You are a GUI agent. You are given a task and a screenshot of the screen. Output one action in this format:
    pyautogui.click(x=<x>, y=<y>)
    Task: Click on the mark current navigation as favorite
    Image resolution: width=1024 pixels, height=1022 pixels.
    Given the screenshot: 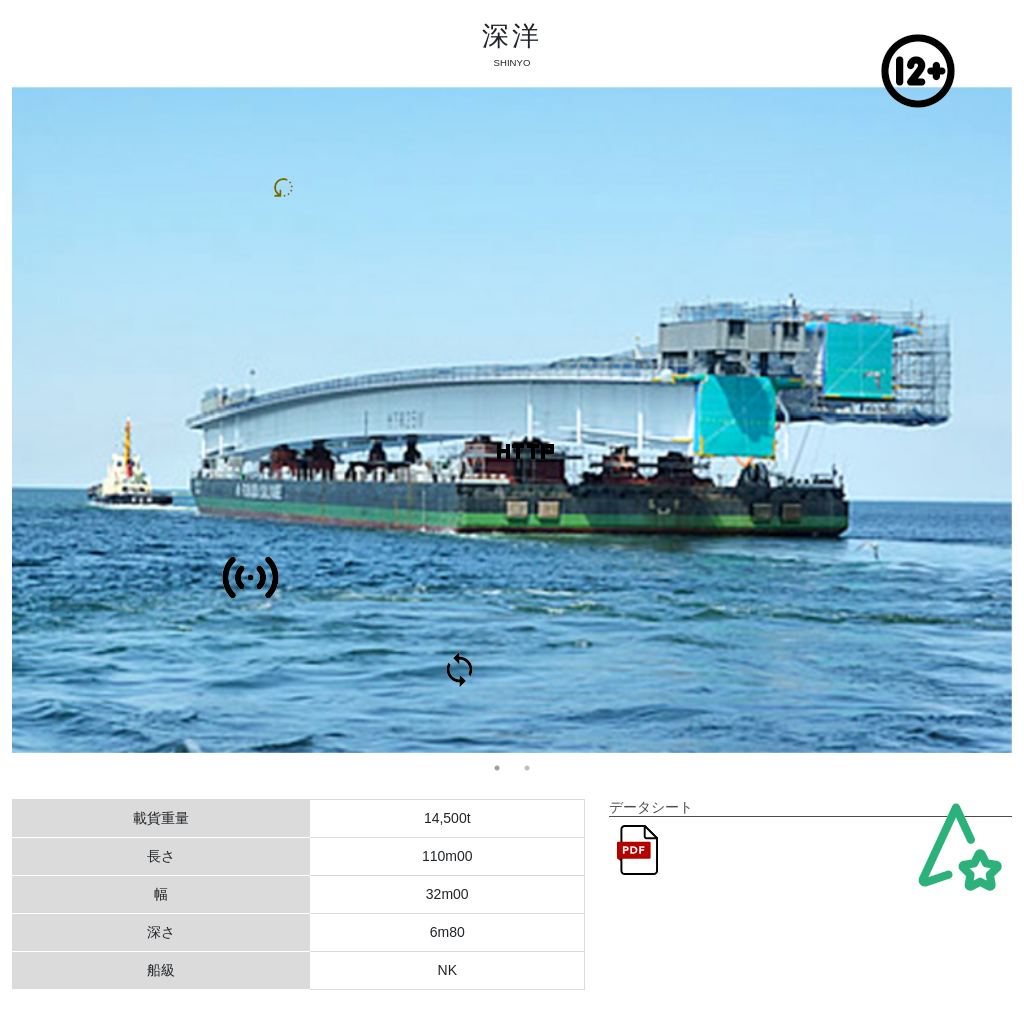 What is the action you would take?
    pyautogui.click(x=956, y=845)
    